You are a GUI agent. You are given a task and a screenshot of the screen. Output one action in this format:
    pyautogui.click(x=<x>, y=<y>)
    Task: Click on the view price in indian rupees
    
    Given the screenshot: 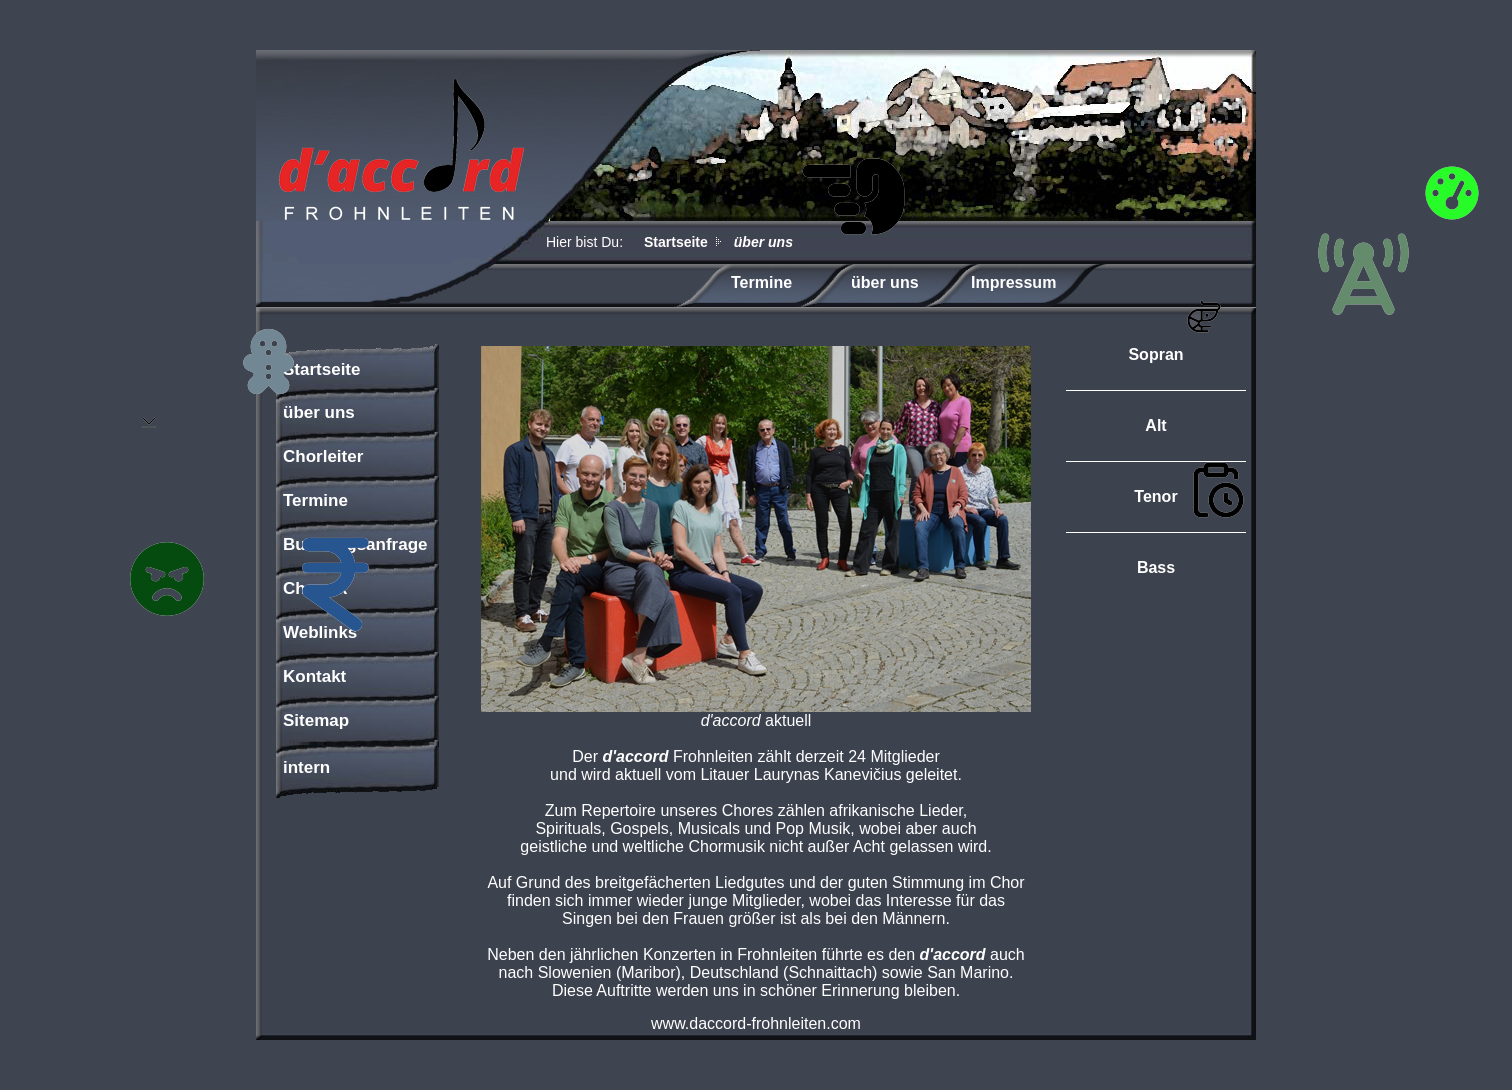 What is the action you would take?
    pyautogui.click(x=335, y=584)
    